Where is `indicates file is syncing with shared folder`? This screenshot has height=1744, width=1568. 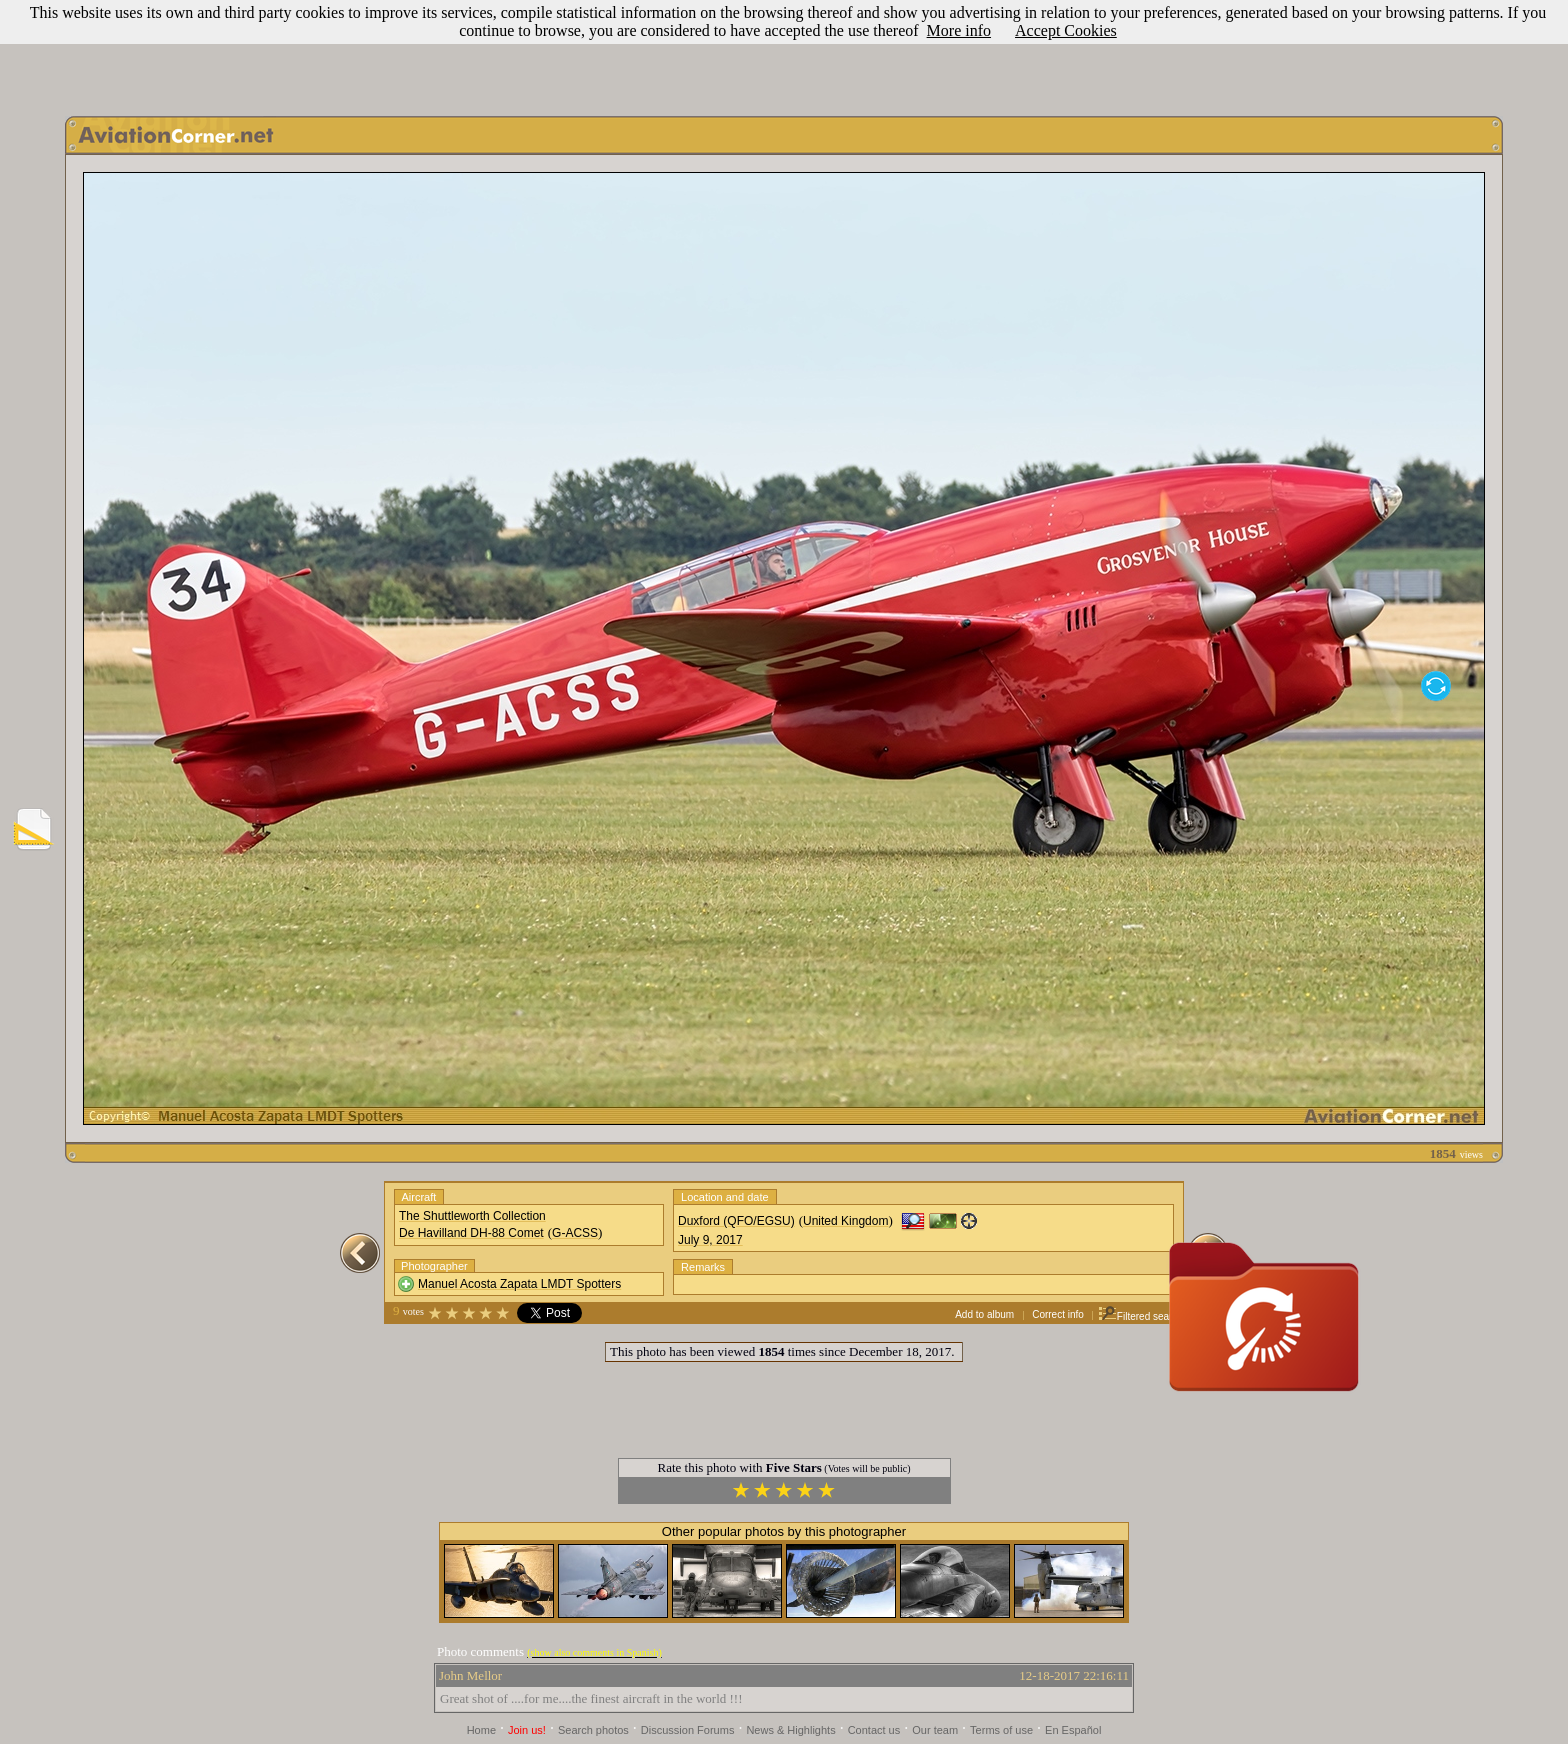
indicates file is syncing with shared folder is located at coordinates (1436, 686).